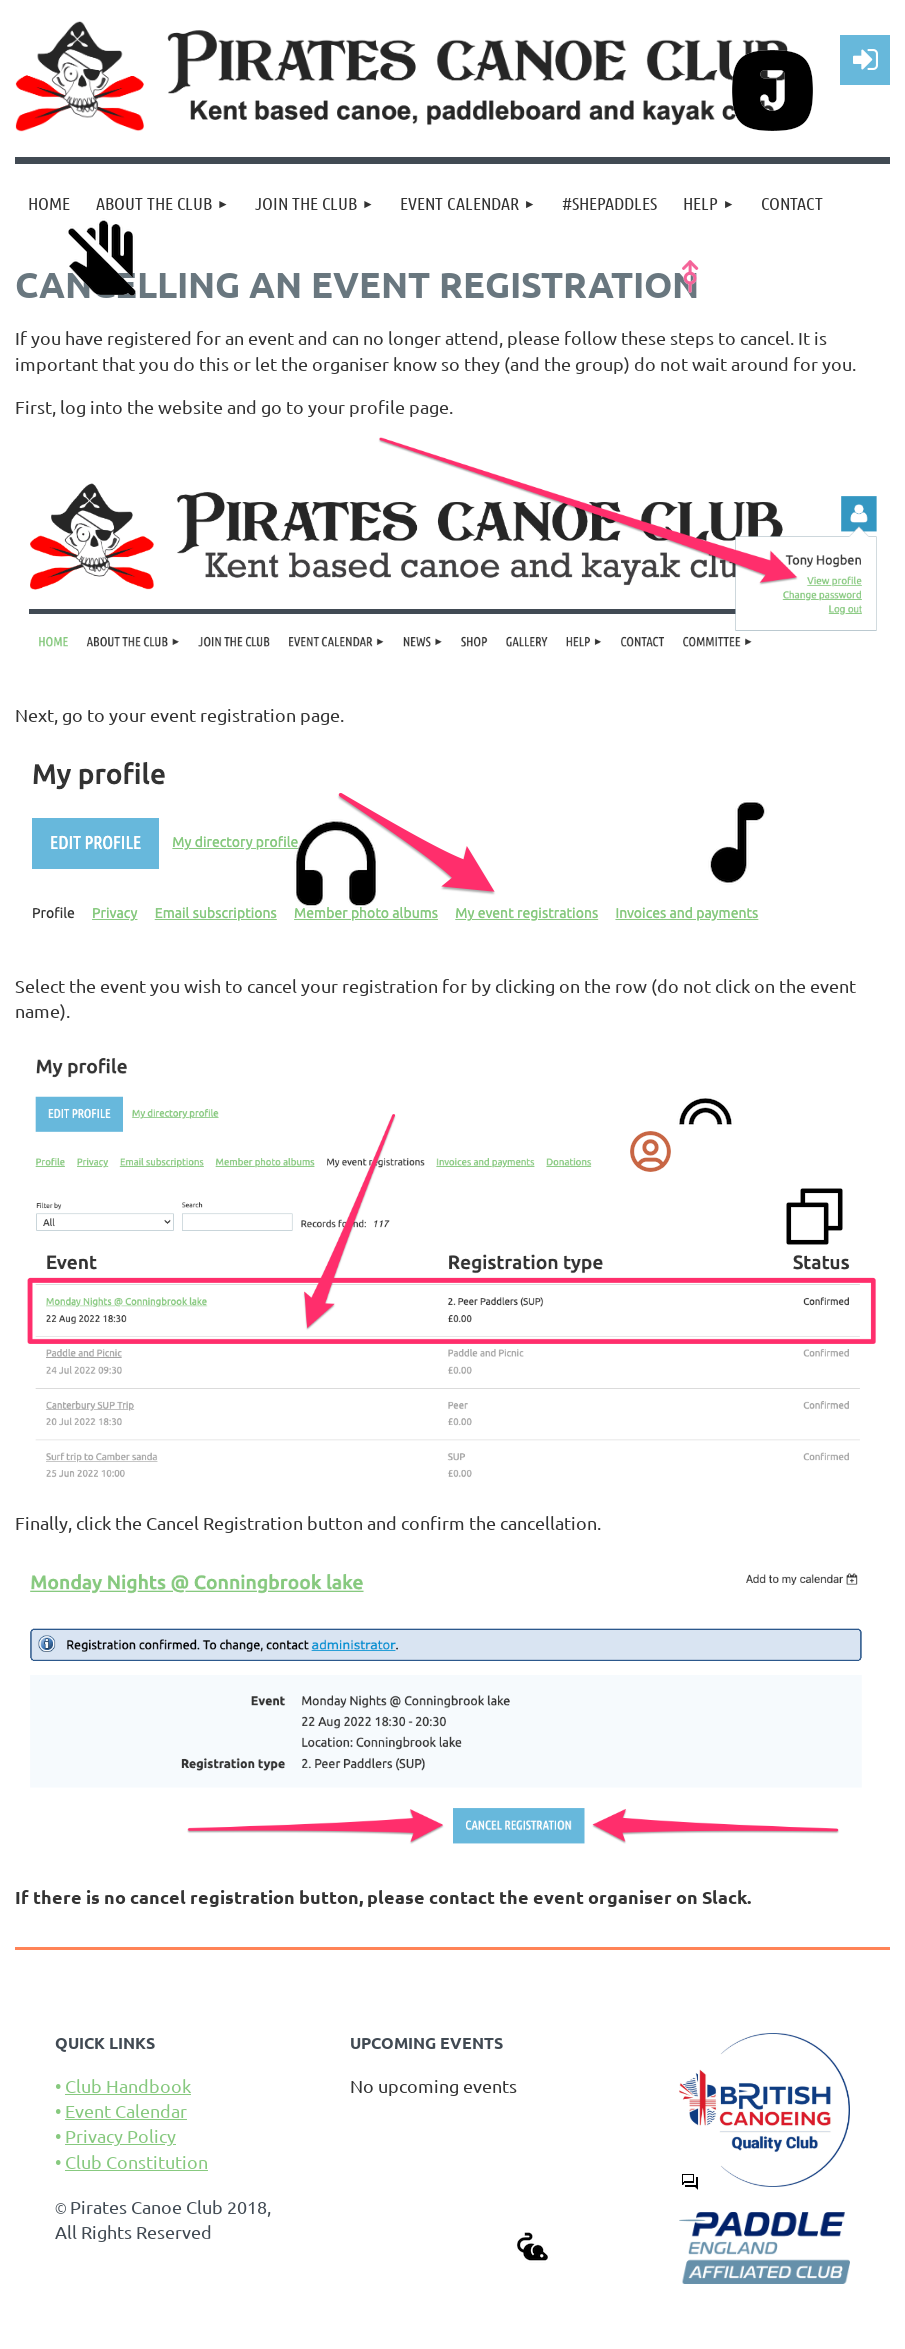 The image size is (905, 2349). What do you see at coordinates (705, 1112) in the screenshot?
I see `access photo filters or visual effects` at bounding box center [705, 1112].